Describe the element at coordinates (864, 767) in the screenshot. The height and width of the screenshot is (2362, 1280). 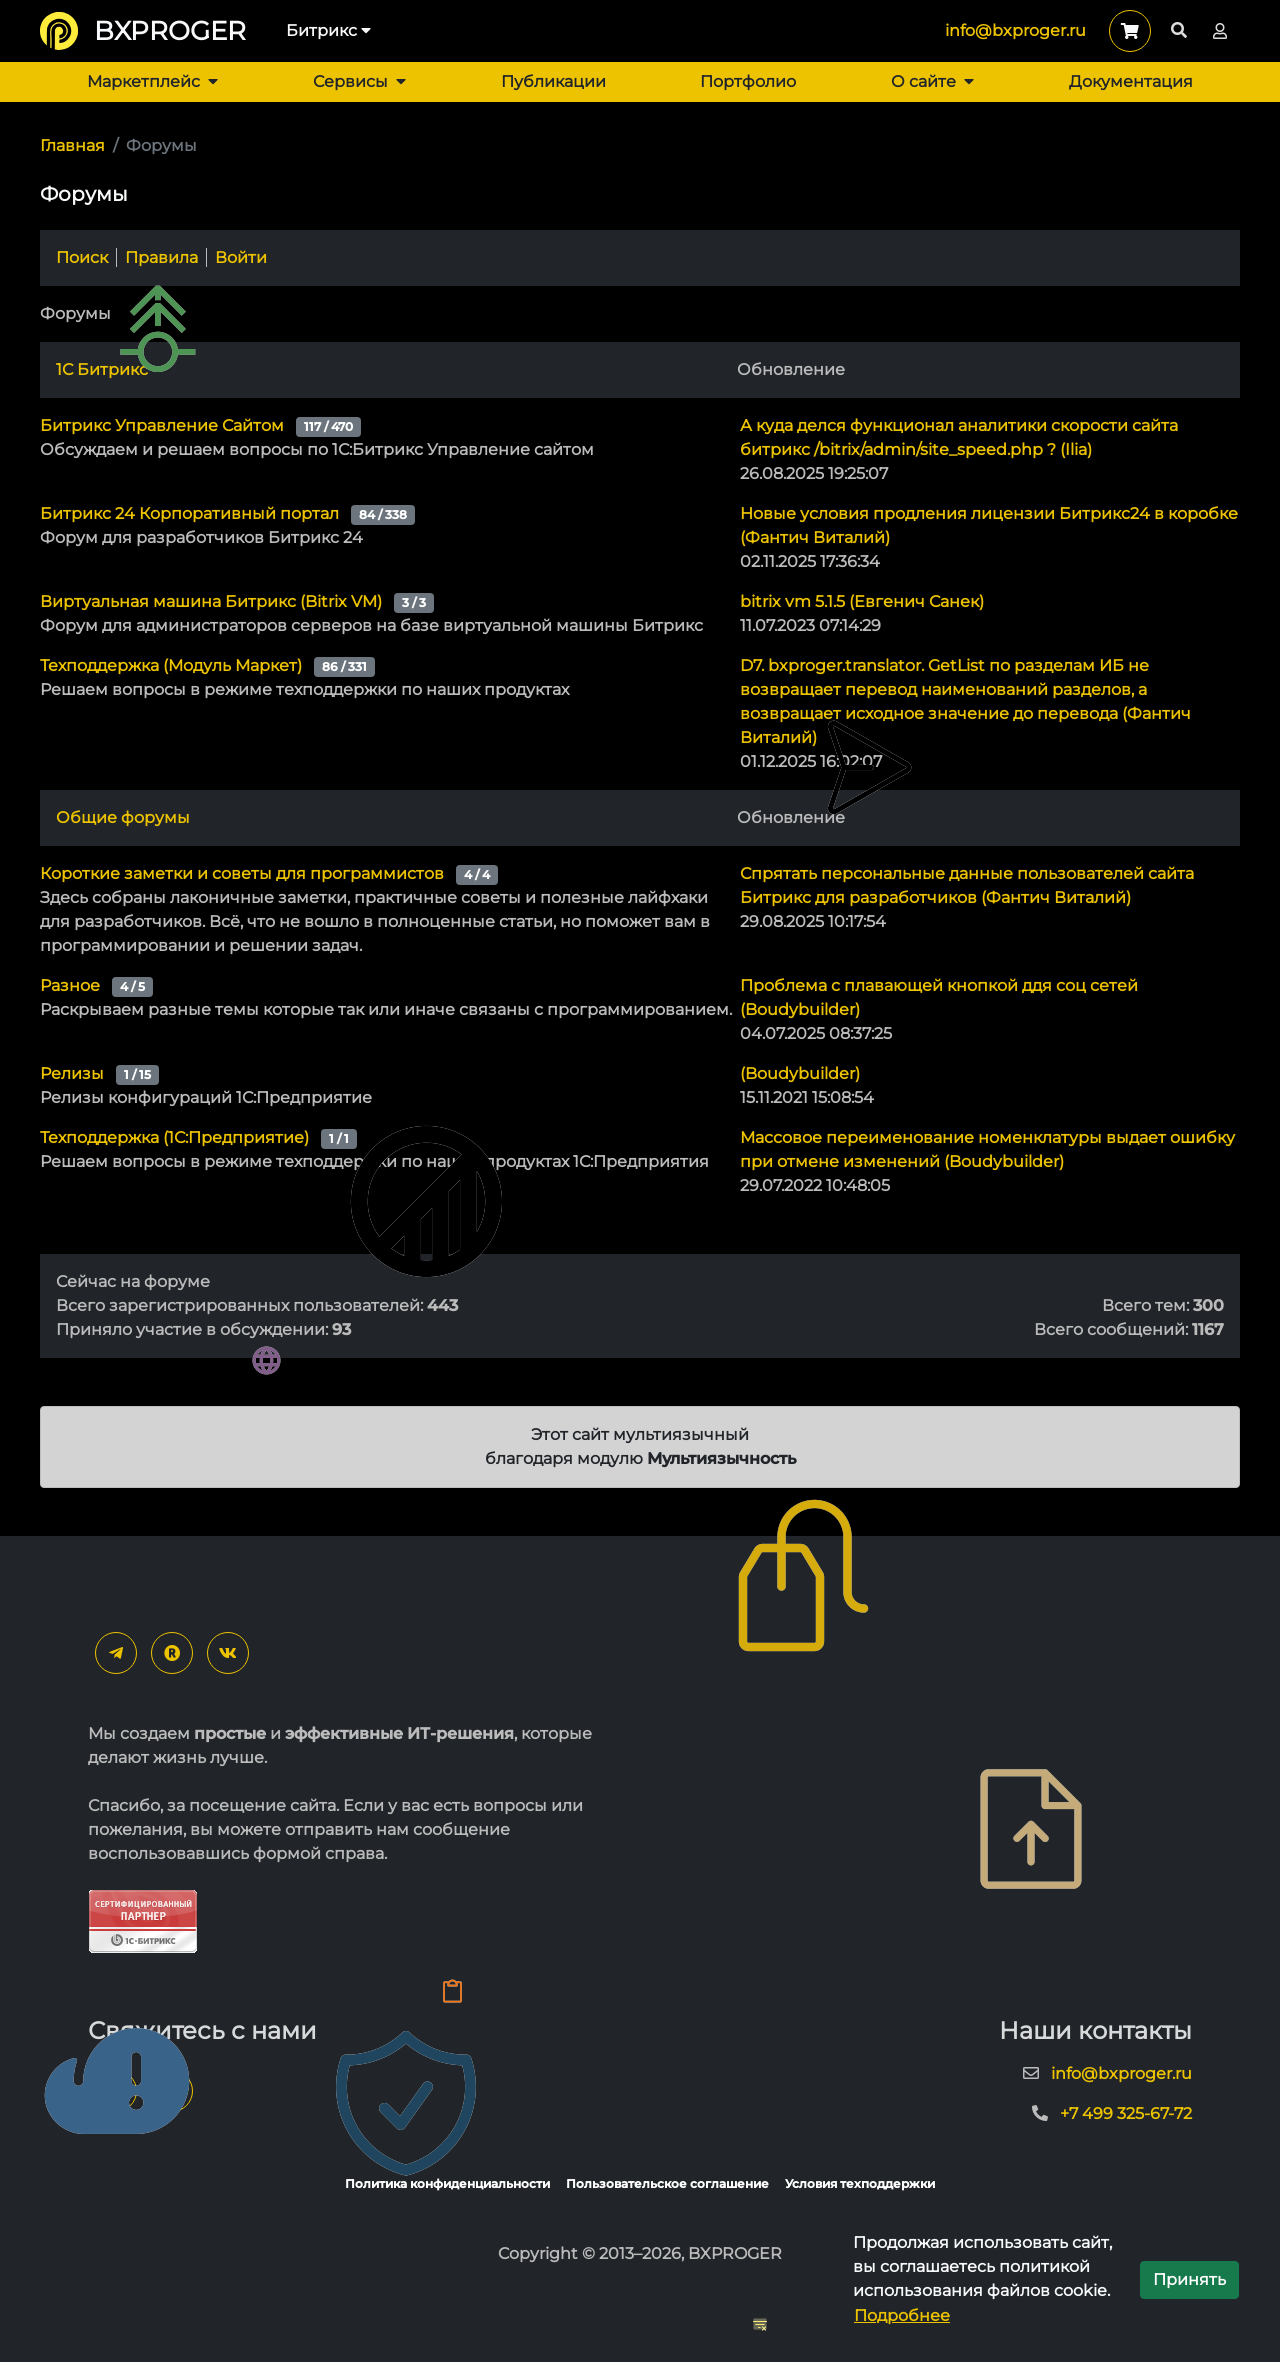
I see `send a message` at that location.